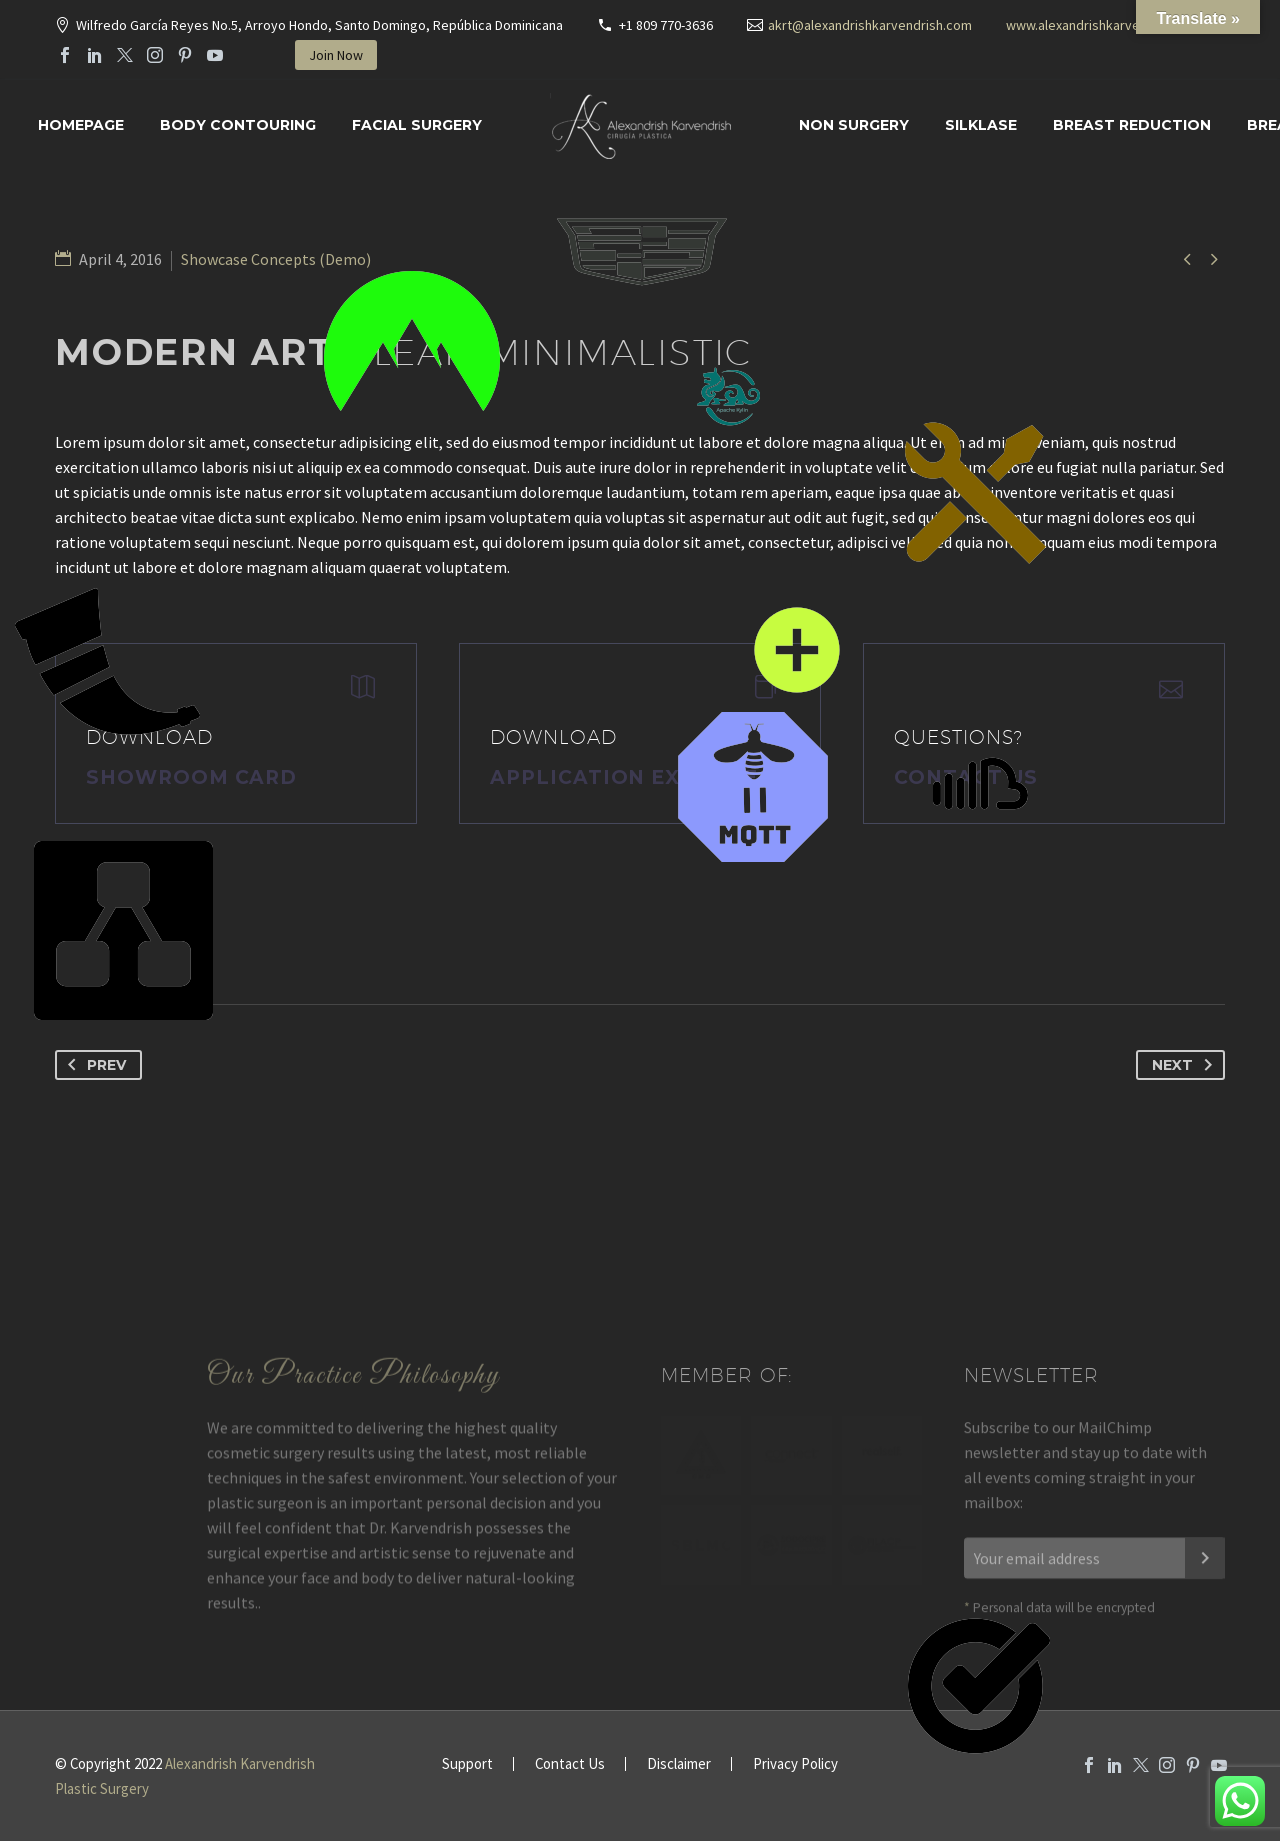  What do you see at coordinates (979, 1686) in the screenshot?
I see `open Google Tasks app` at bounding box center [979, 1686].